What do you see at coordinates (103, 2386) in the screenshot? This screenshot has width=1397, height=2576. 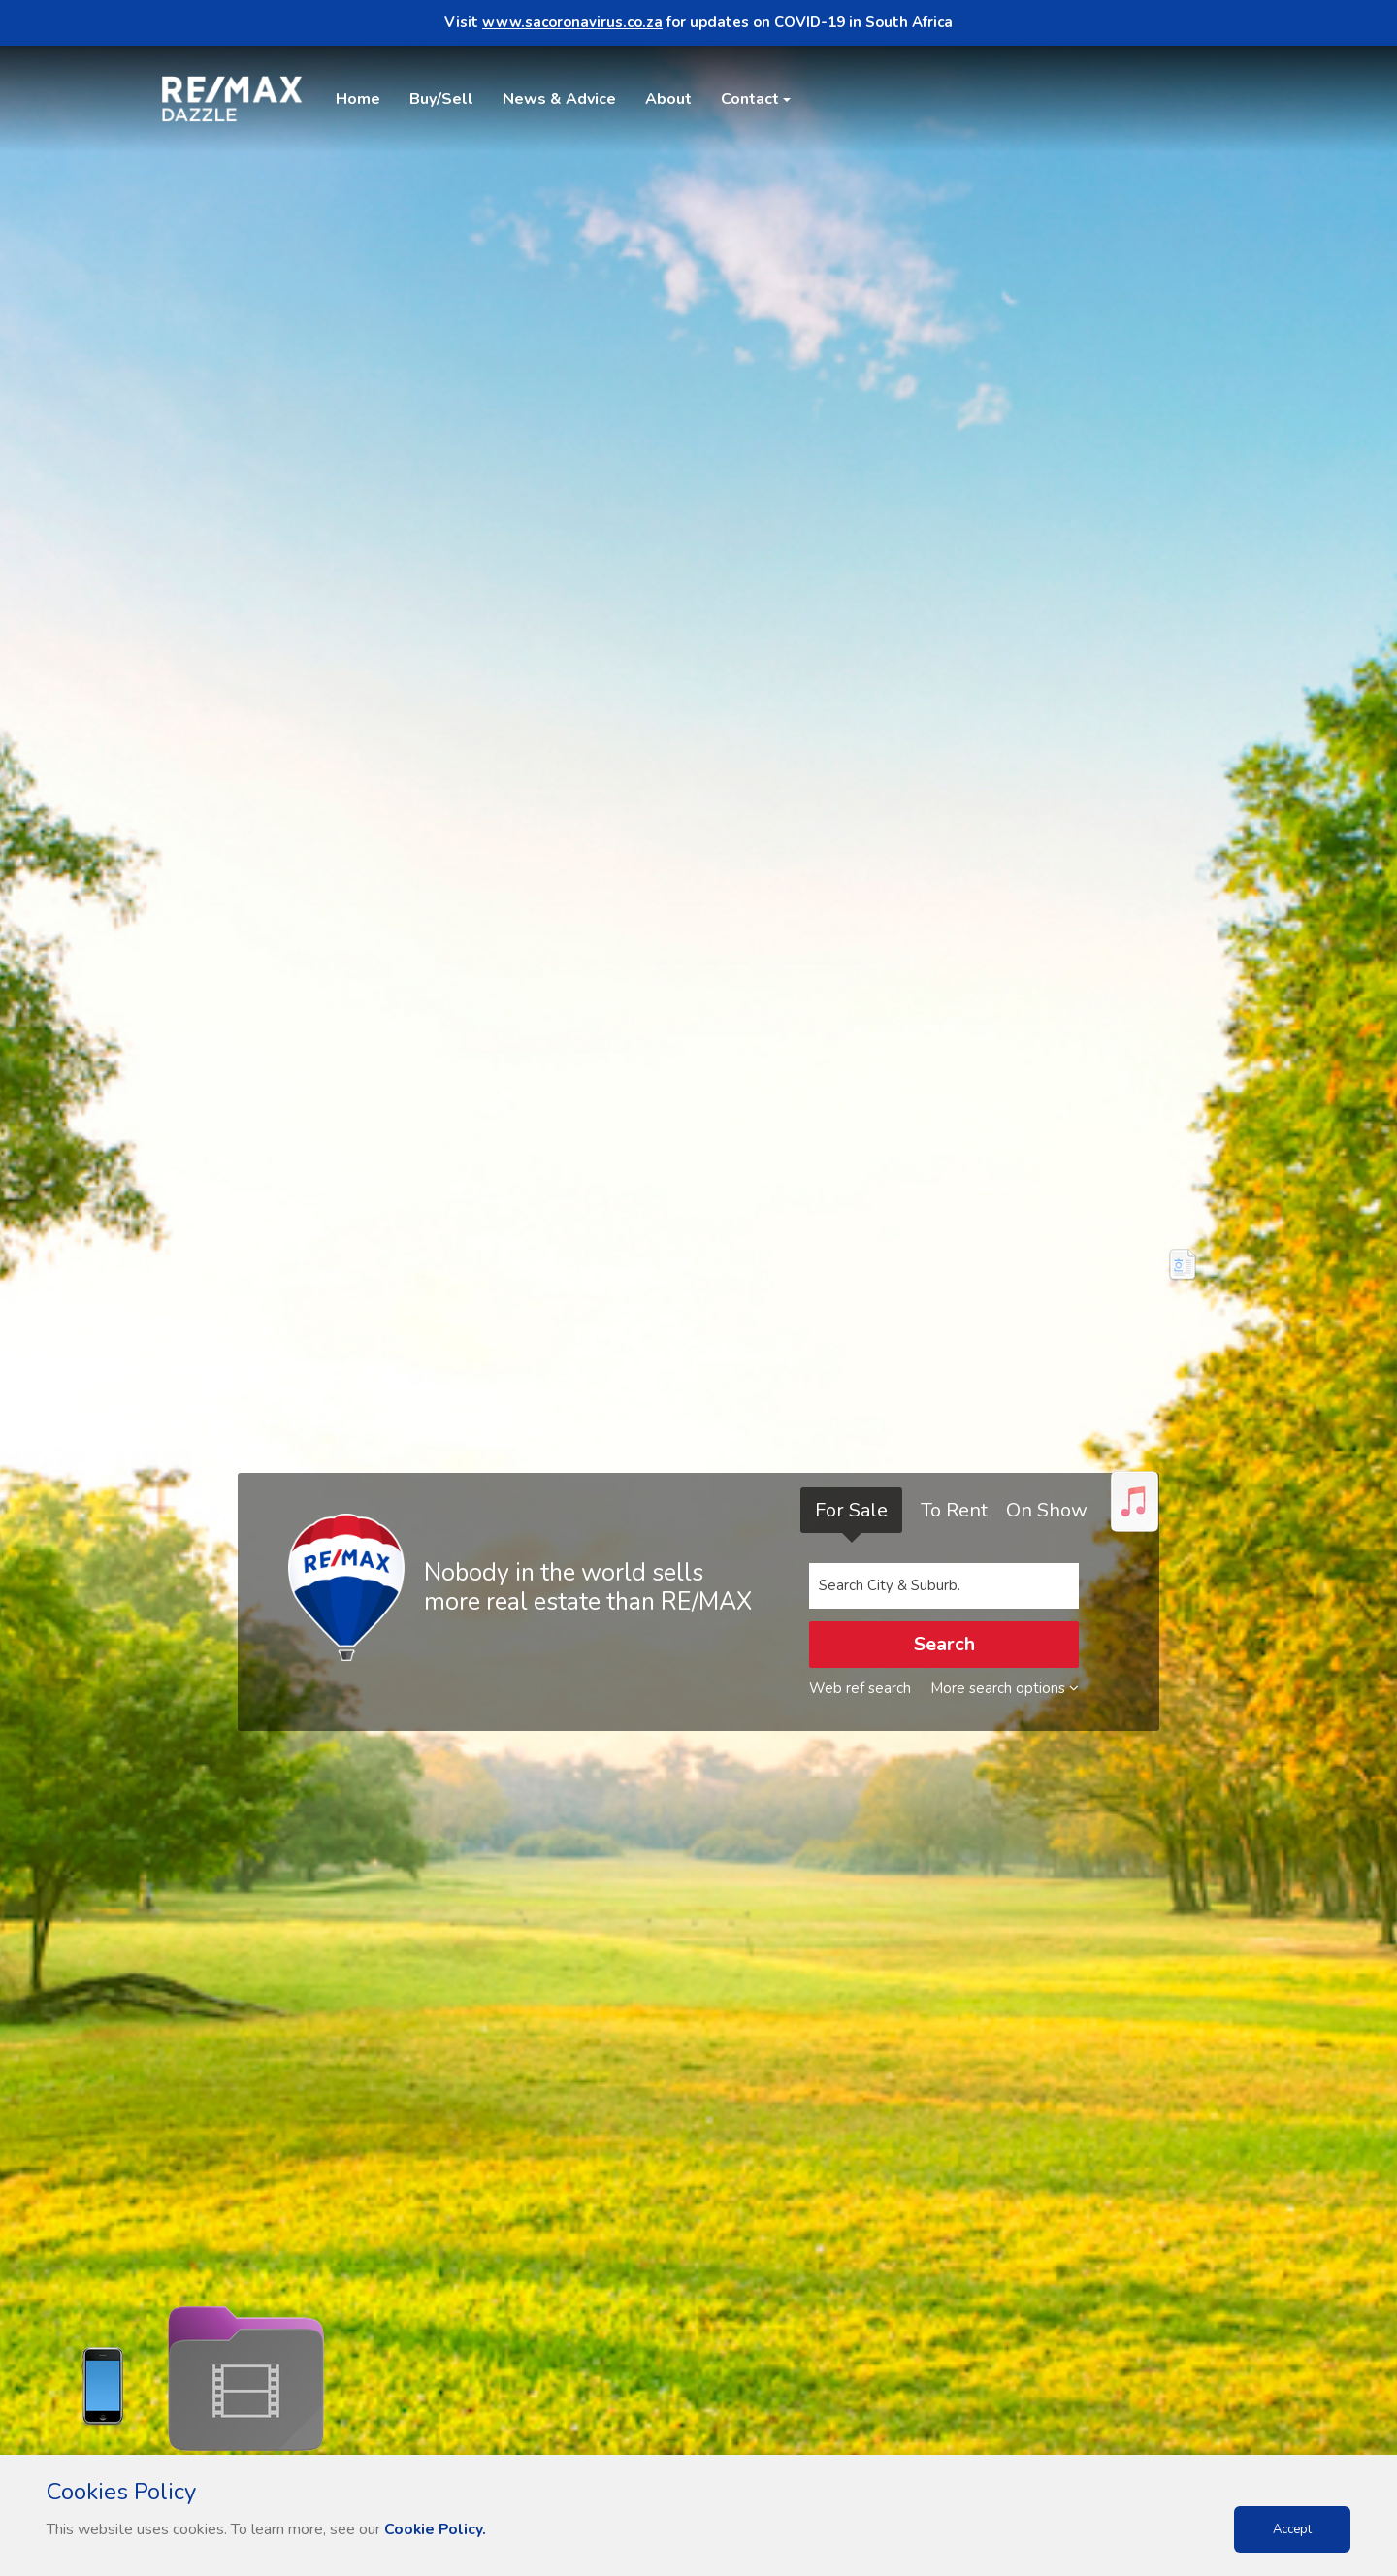 I see `indicates a connected iPhone device` at bounding box center [103, 2386].